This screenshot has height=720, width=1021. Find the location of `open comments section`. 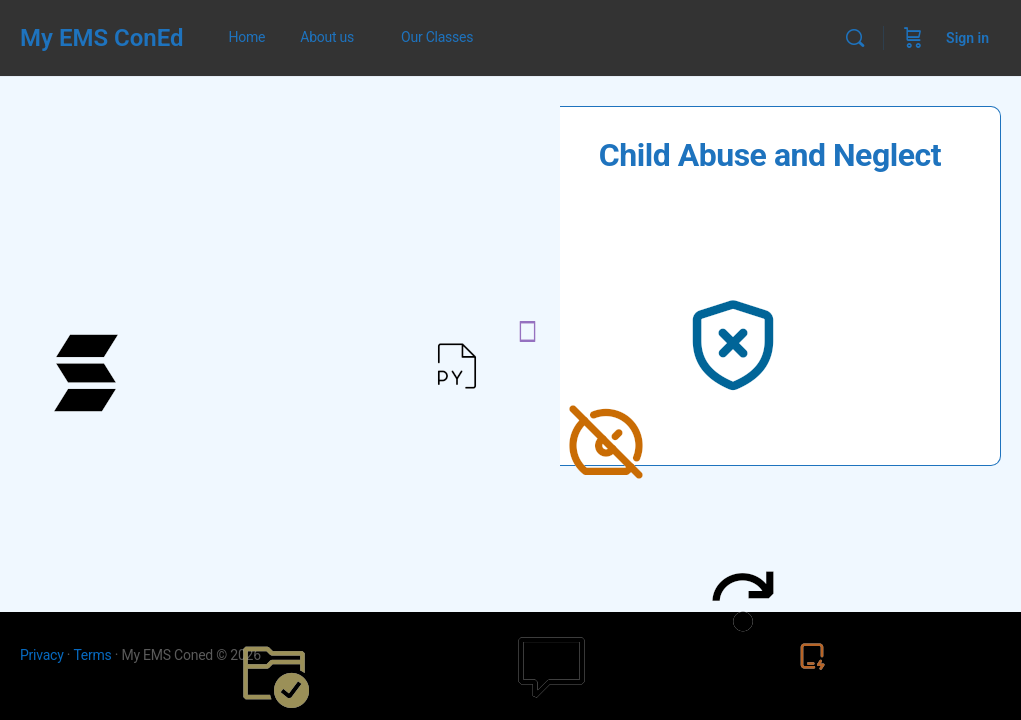

open comments section is located at coordinates (551, 665).